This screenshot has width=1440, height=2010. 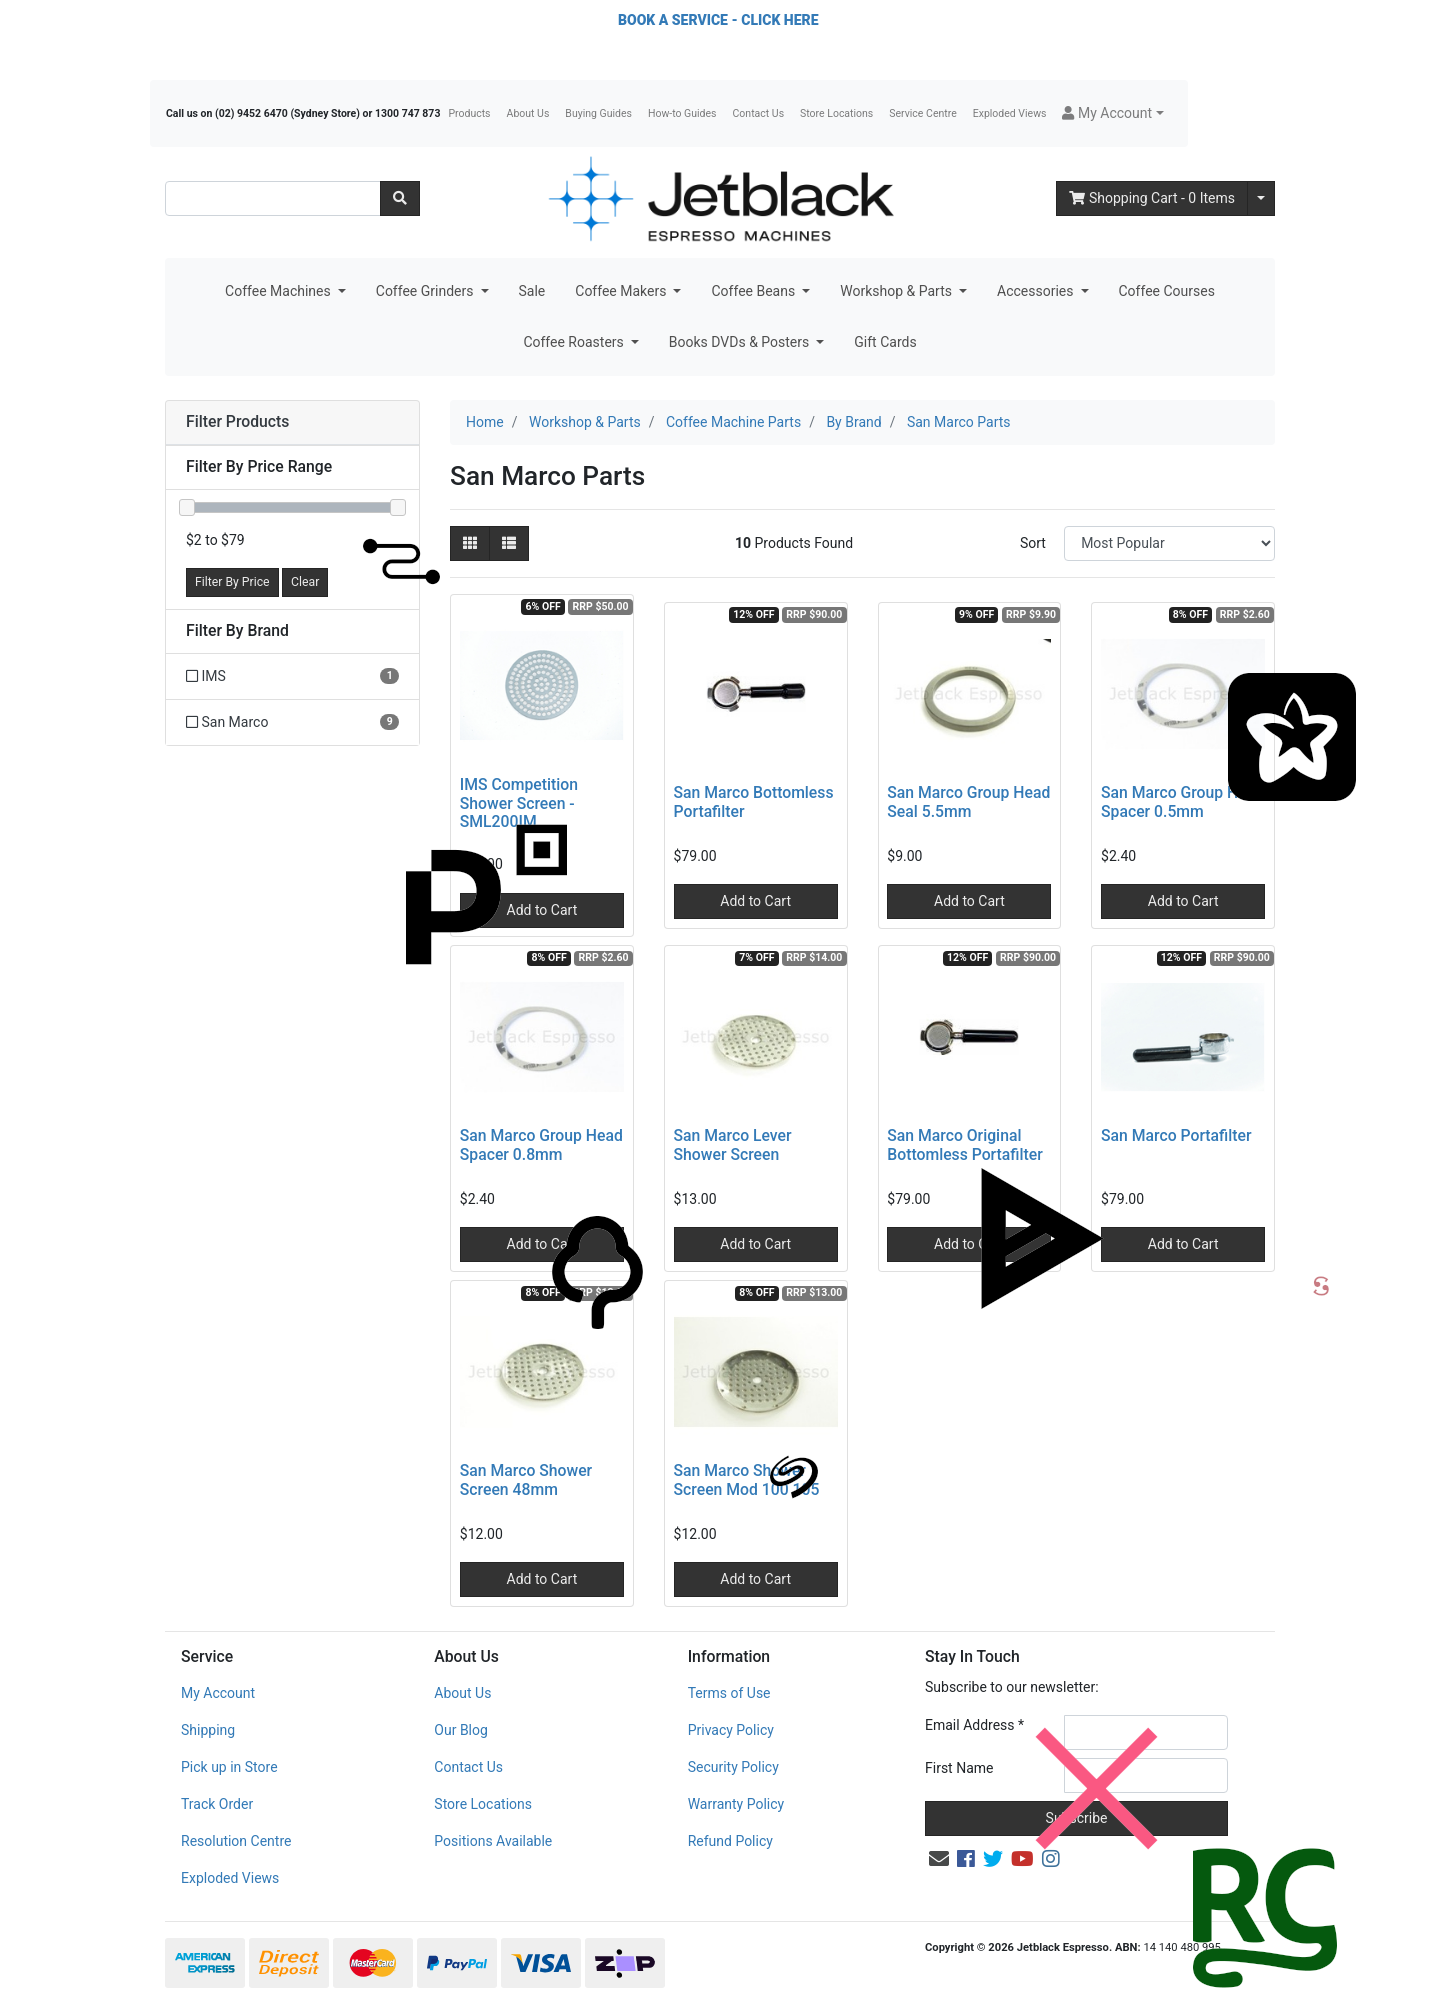 What do you see at coordinates (486, 894) in the screenshot?
I see `open the PicPay app` at bounding box center [486, 894].